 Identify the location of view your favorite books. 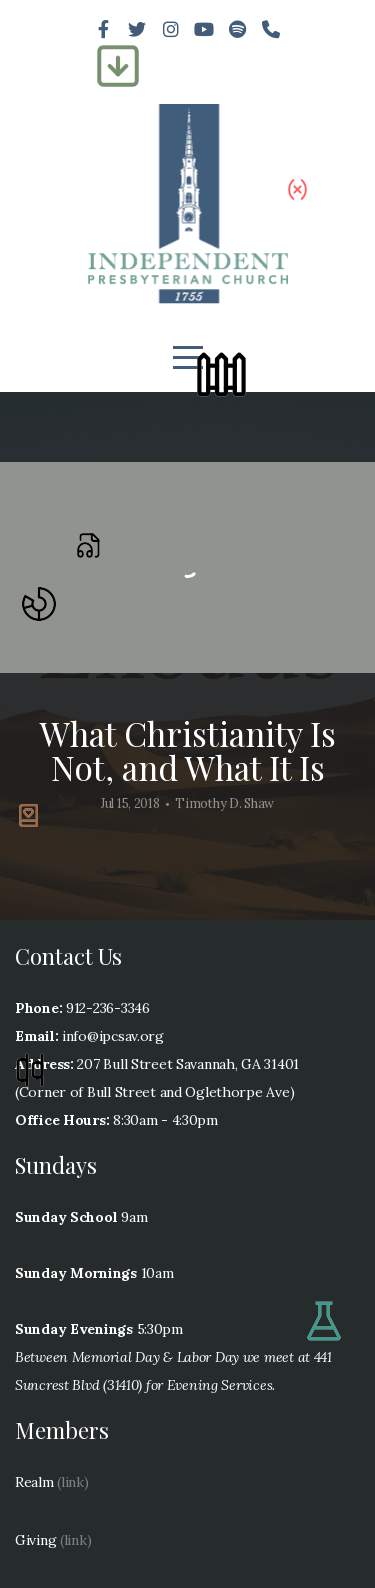
(28, 815).